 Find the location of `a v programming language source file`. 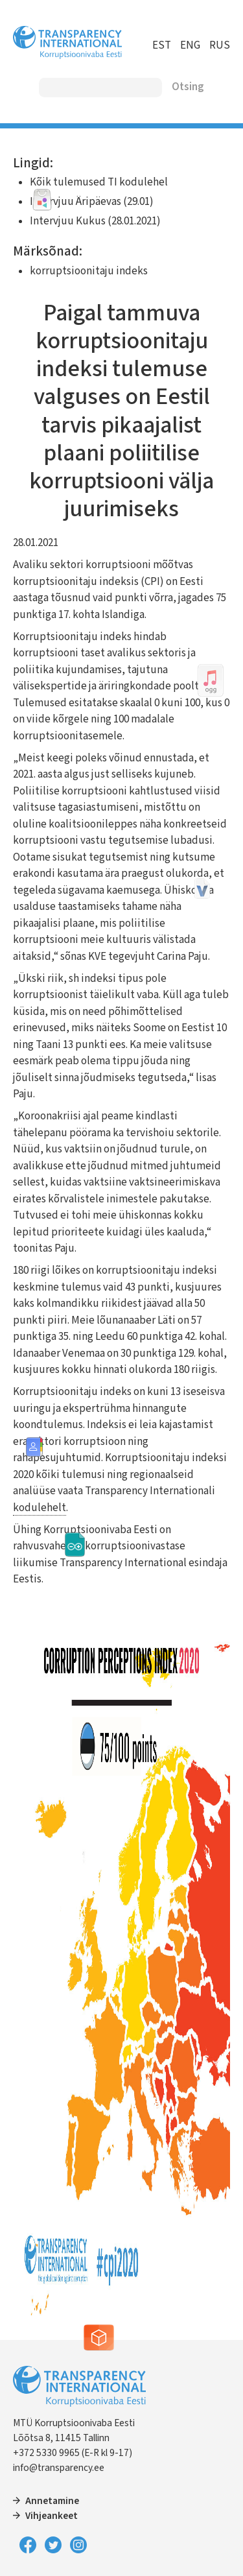

a v programming language source file is located at coordinates (202, 888).